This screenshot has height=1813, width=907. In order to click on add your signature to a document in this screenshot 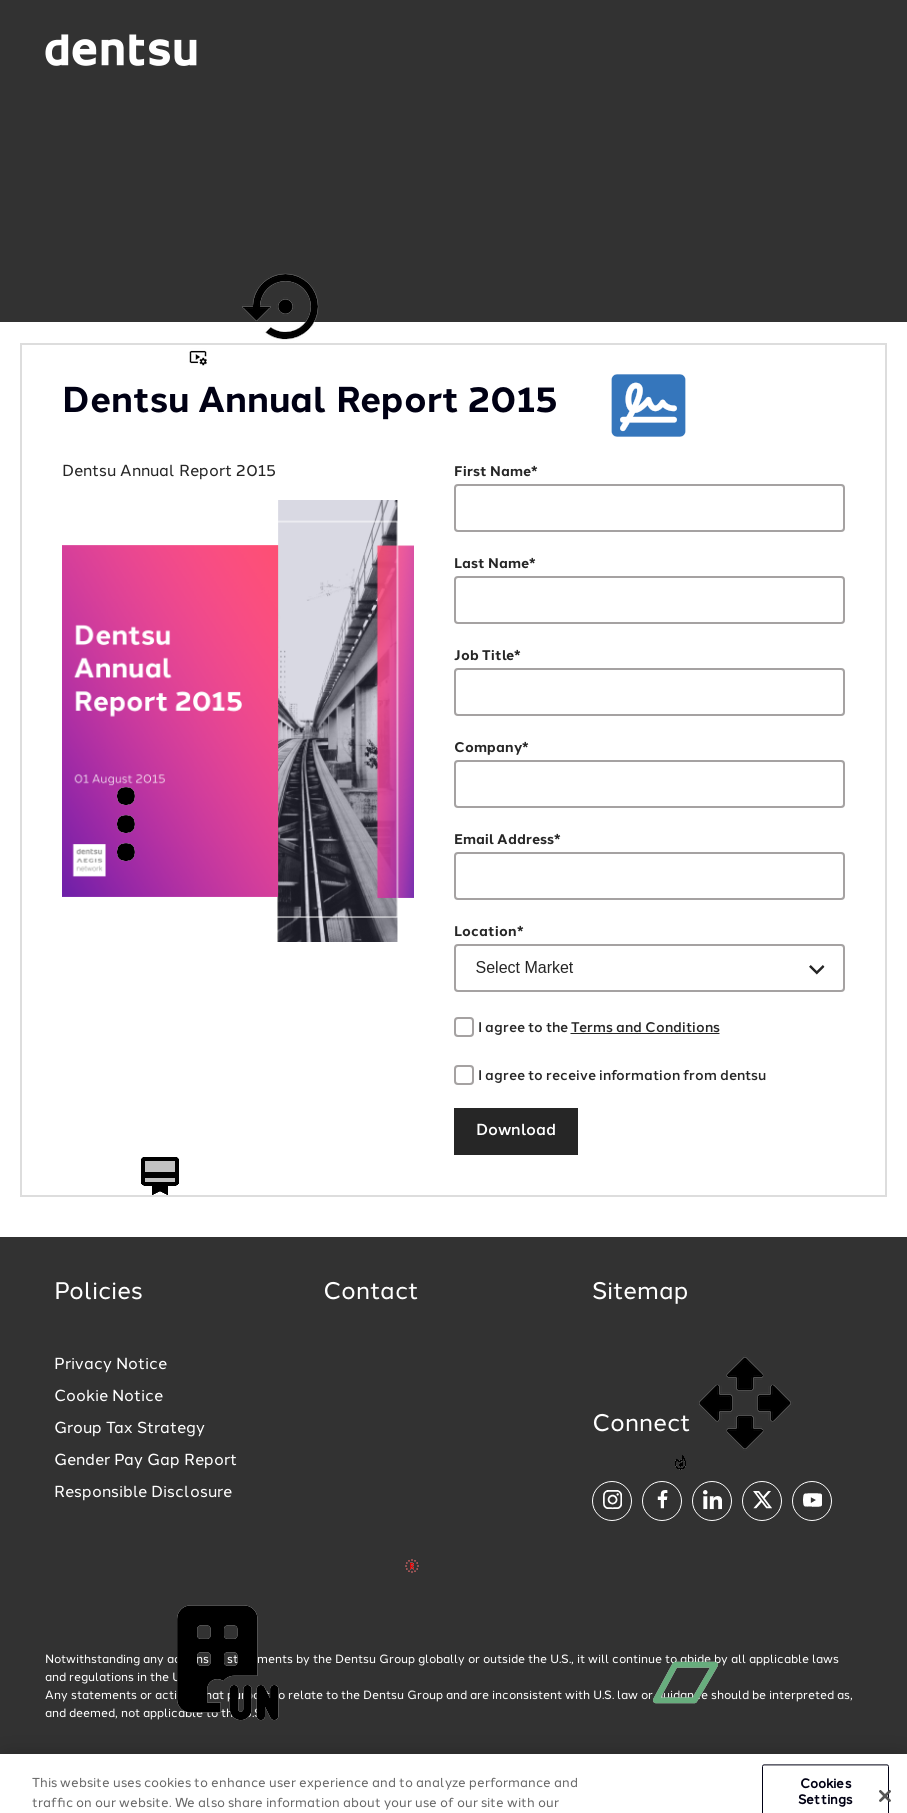, I will do `click(648, 405)`.